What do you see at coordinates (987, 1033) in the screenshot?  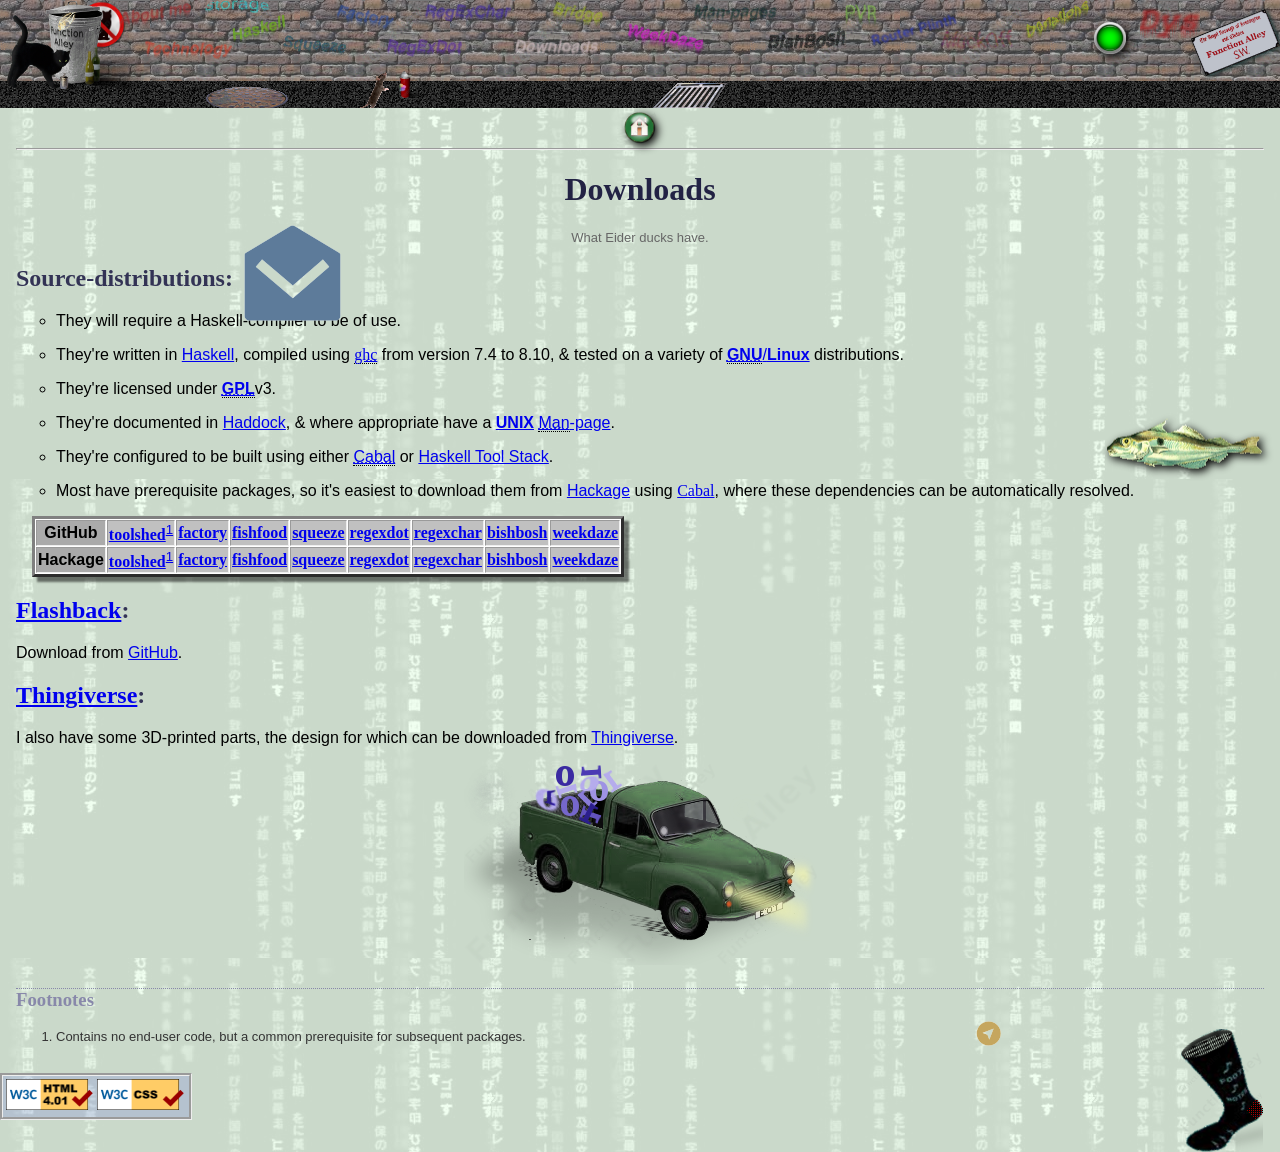 I see `open discover or explore feature` at bounding box center [987, 1033].